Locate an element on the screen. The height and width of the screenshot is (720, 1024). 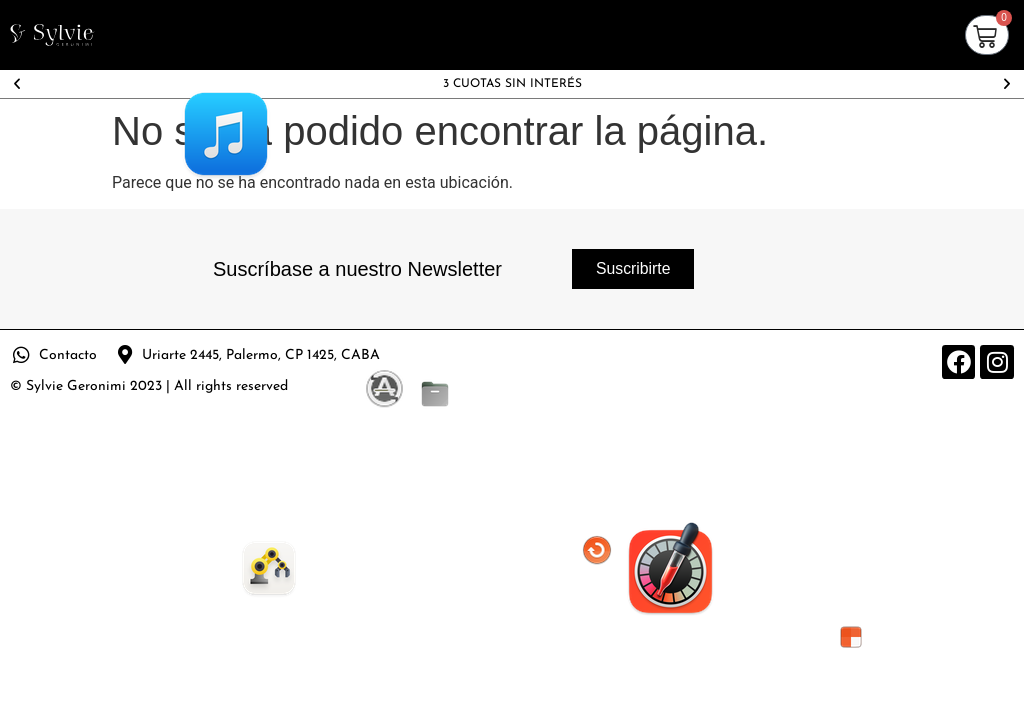
check for available software updates is located at coordinates (384, 388).